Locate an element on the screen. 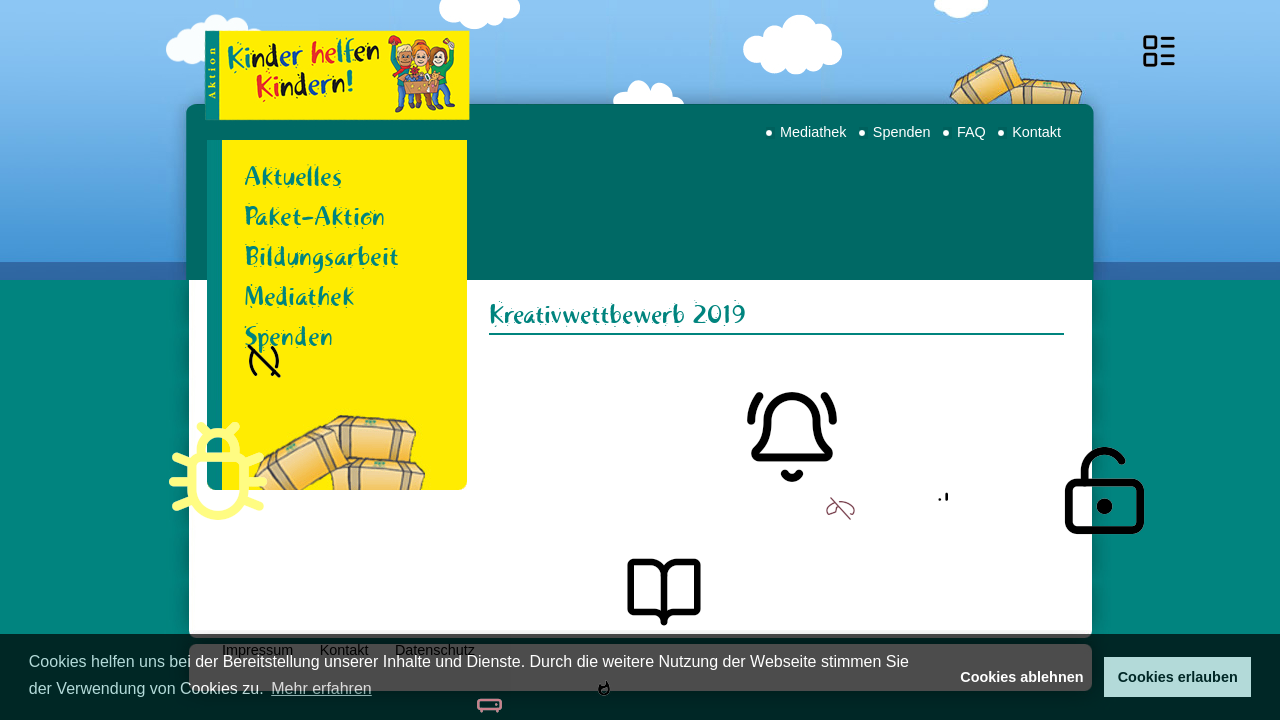  open reading mode or e-reader is located at coordinates (664, 592).